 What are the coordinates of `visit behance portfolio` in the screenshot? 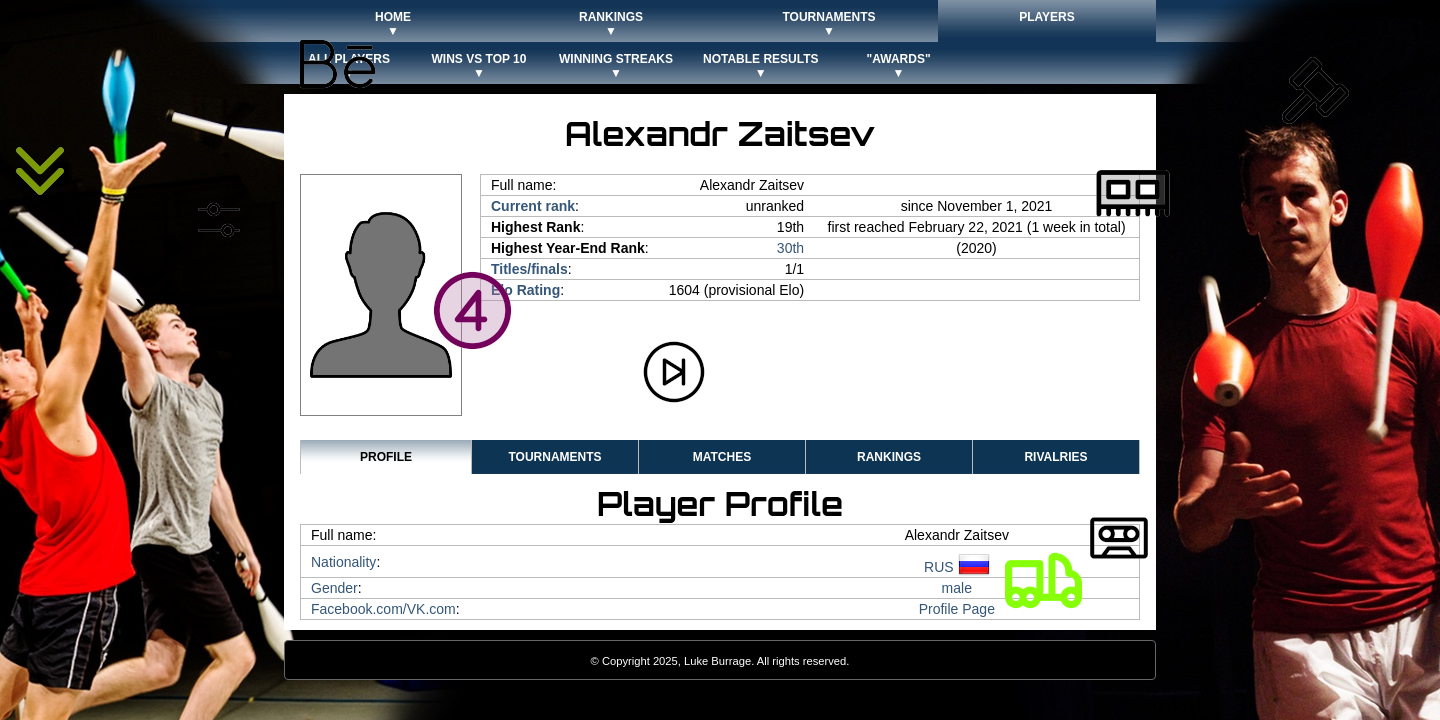 It's located at (335, 64).